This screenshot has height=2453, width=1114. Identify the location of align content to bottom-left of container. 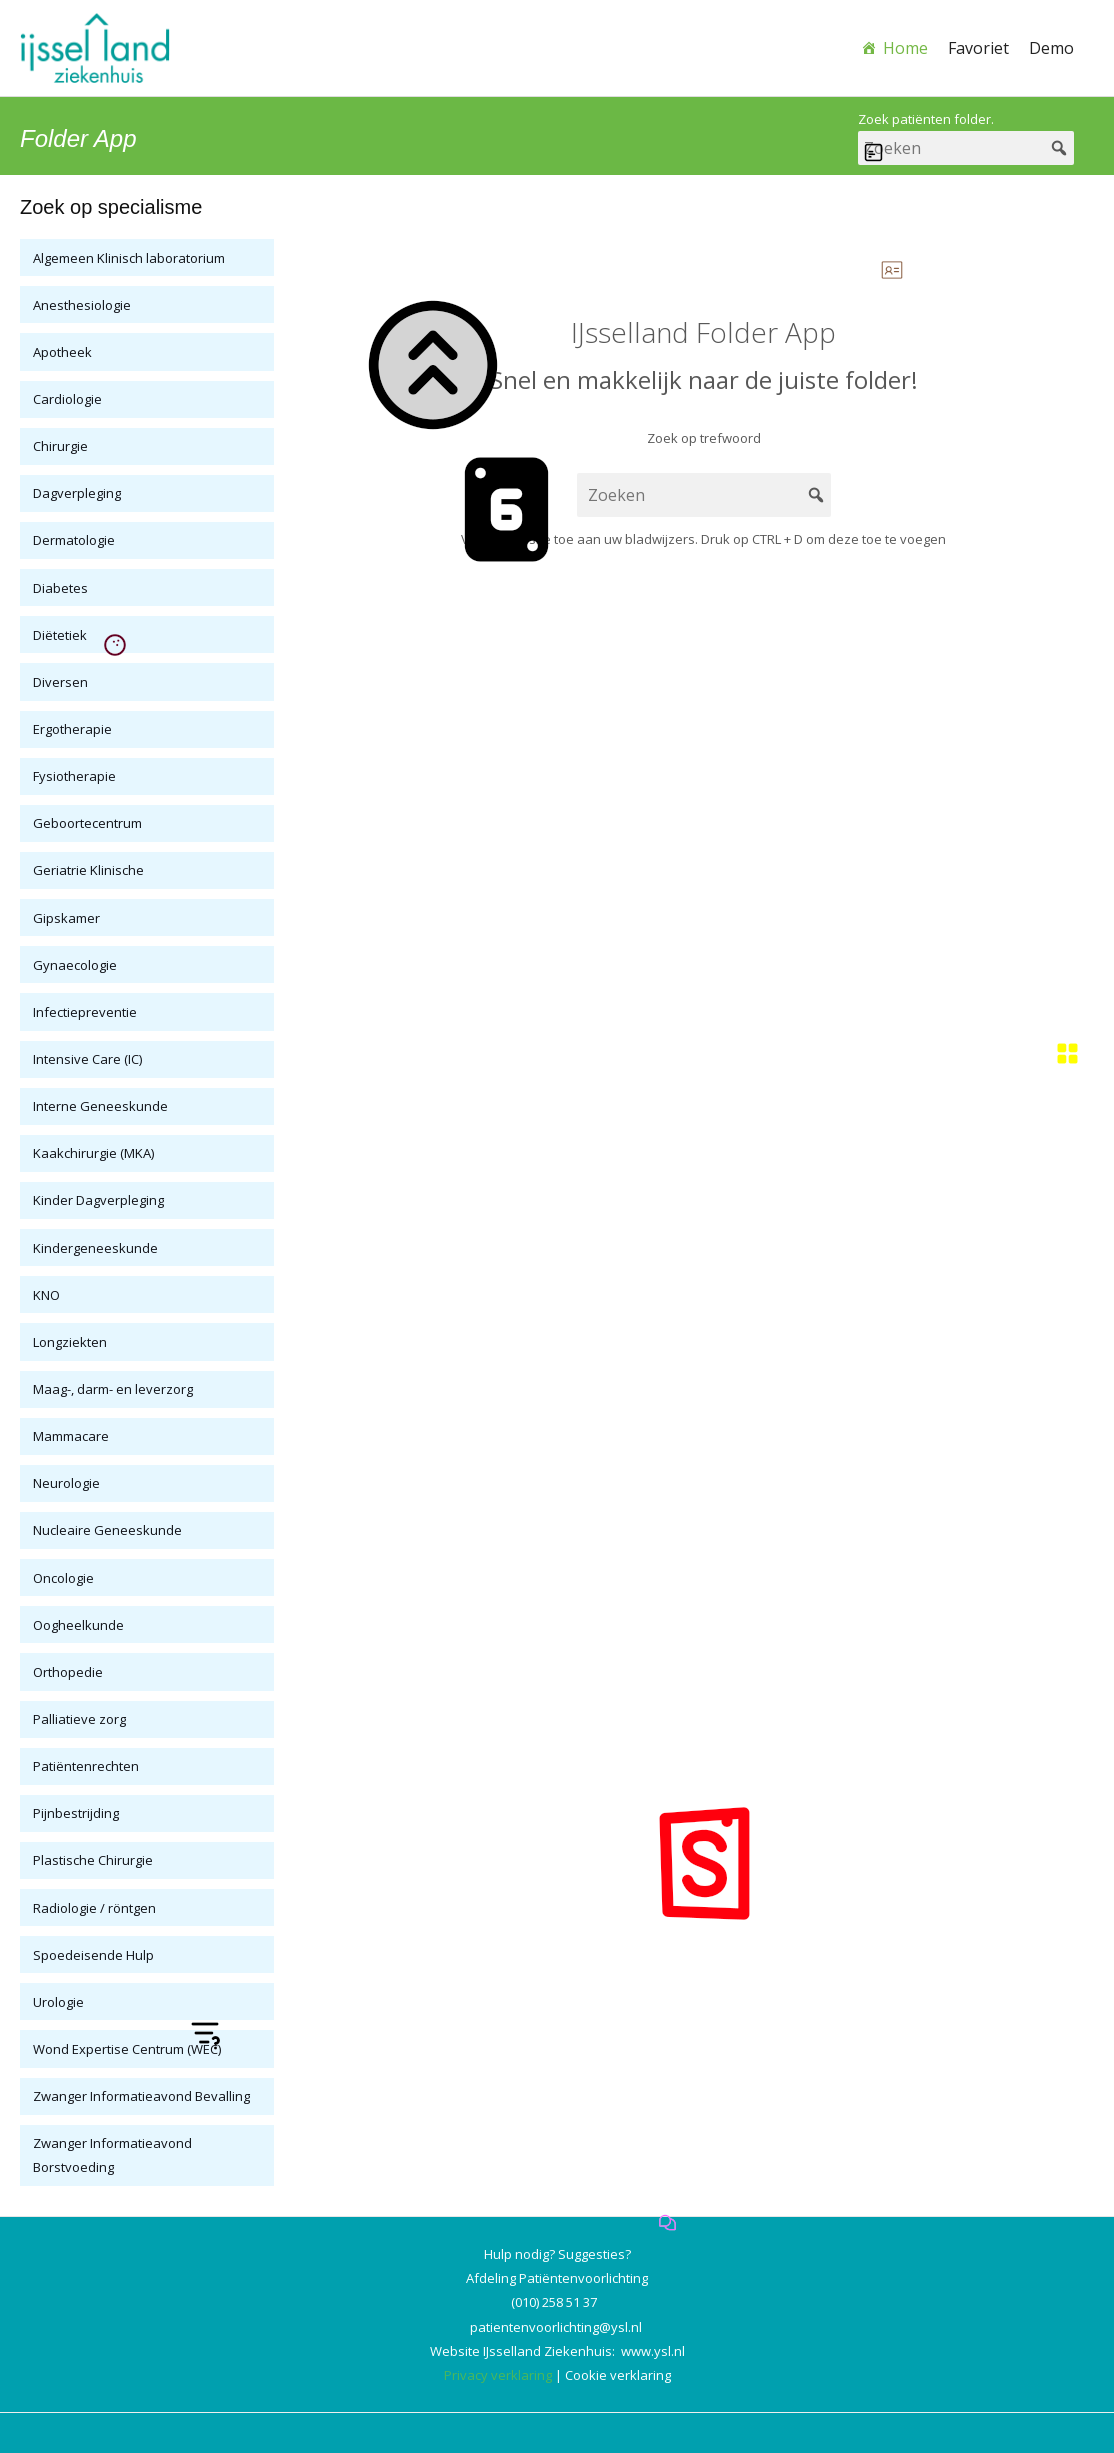
(873, 152).